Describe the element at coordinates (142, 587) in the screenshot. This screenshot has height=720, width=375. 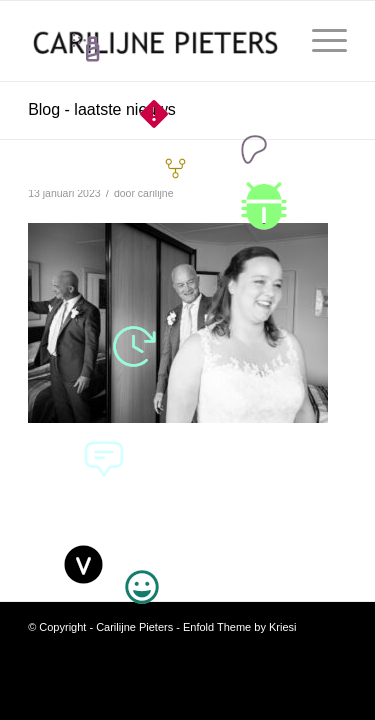
I see `react with a happy expression` at that location.